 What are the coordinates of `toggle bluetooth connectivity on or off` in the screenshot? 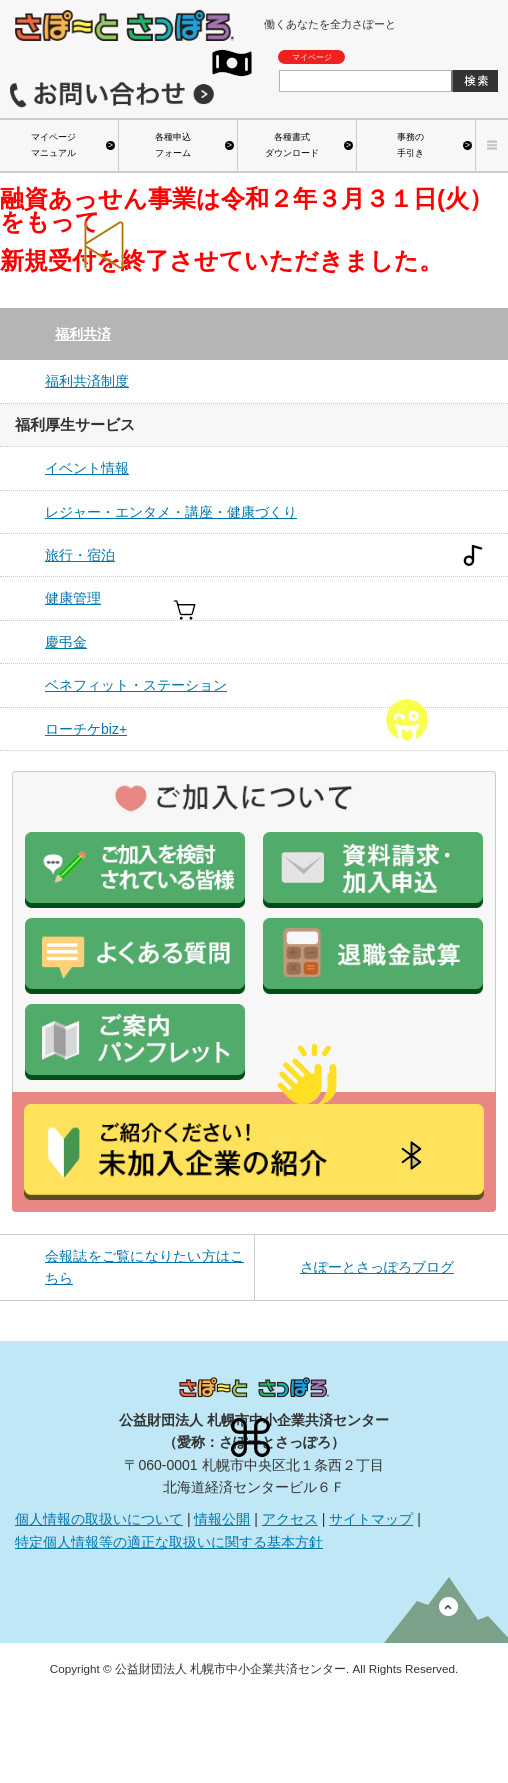 It's located at (411, 1155).